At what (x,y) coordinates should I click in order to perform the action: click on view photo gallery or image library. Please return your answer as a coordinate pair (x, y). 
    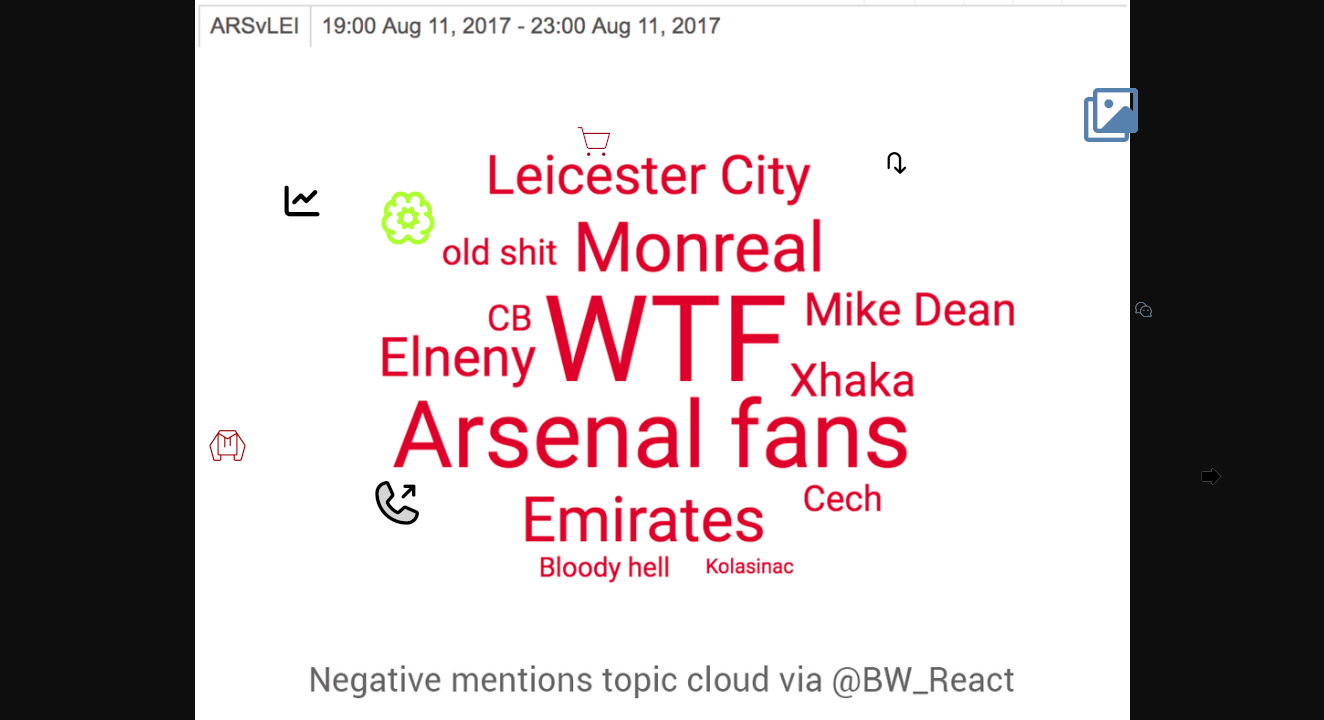
    Looking at the image, I should click on (1111, 115).